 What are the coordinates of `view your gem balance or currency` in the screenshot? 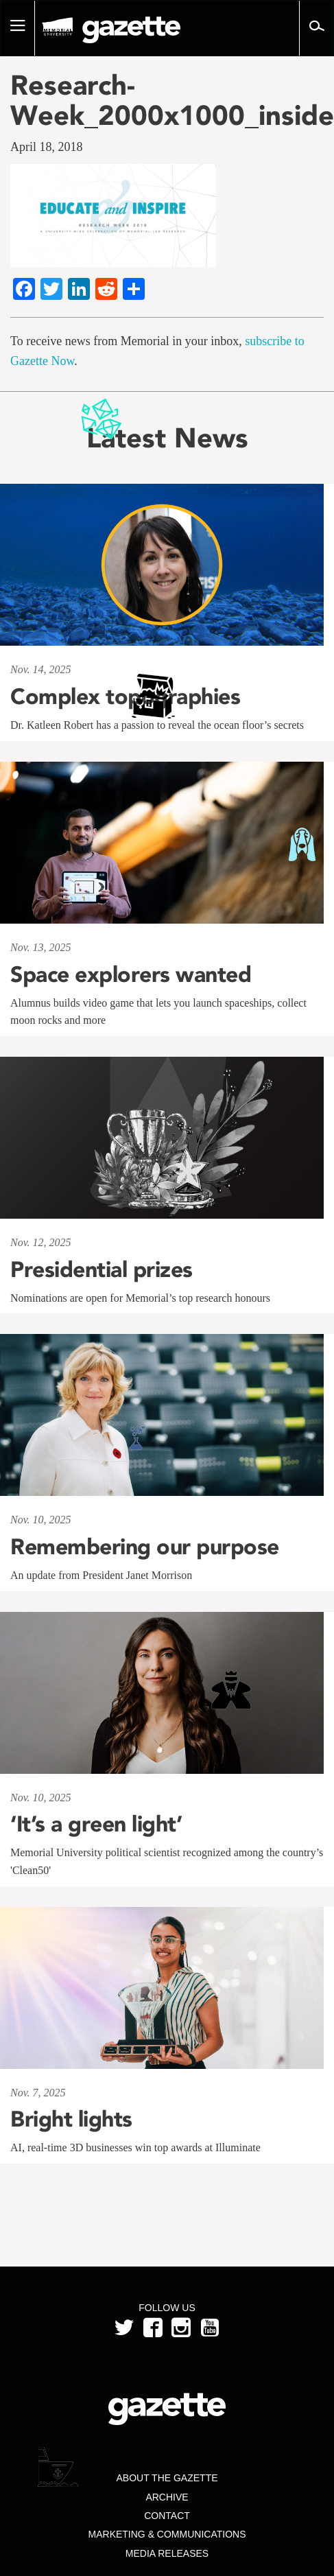 It's located at (102, 419).